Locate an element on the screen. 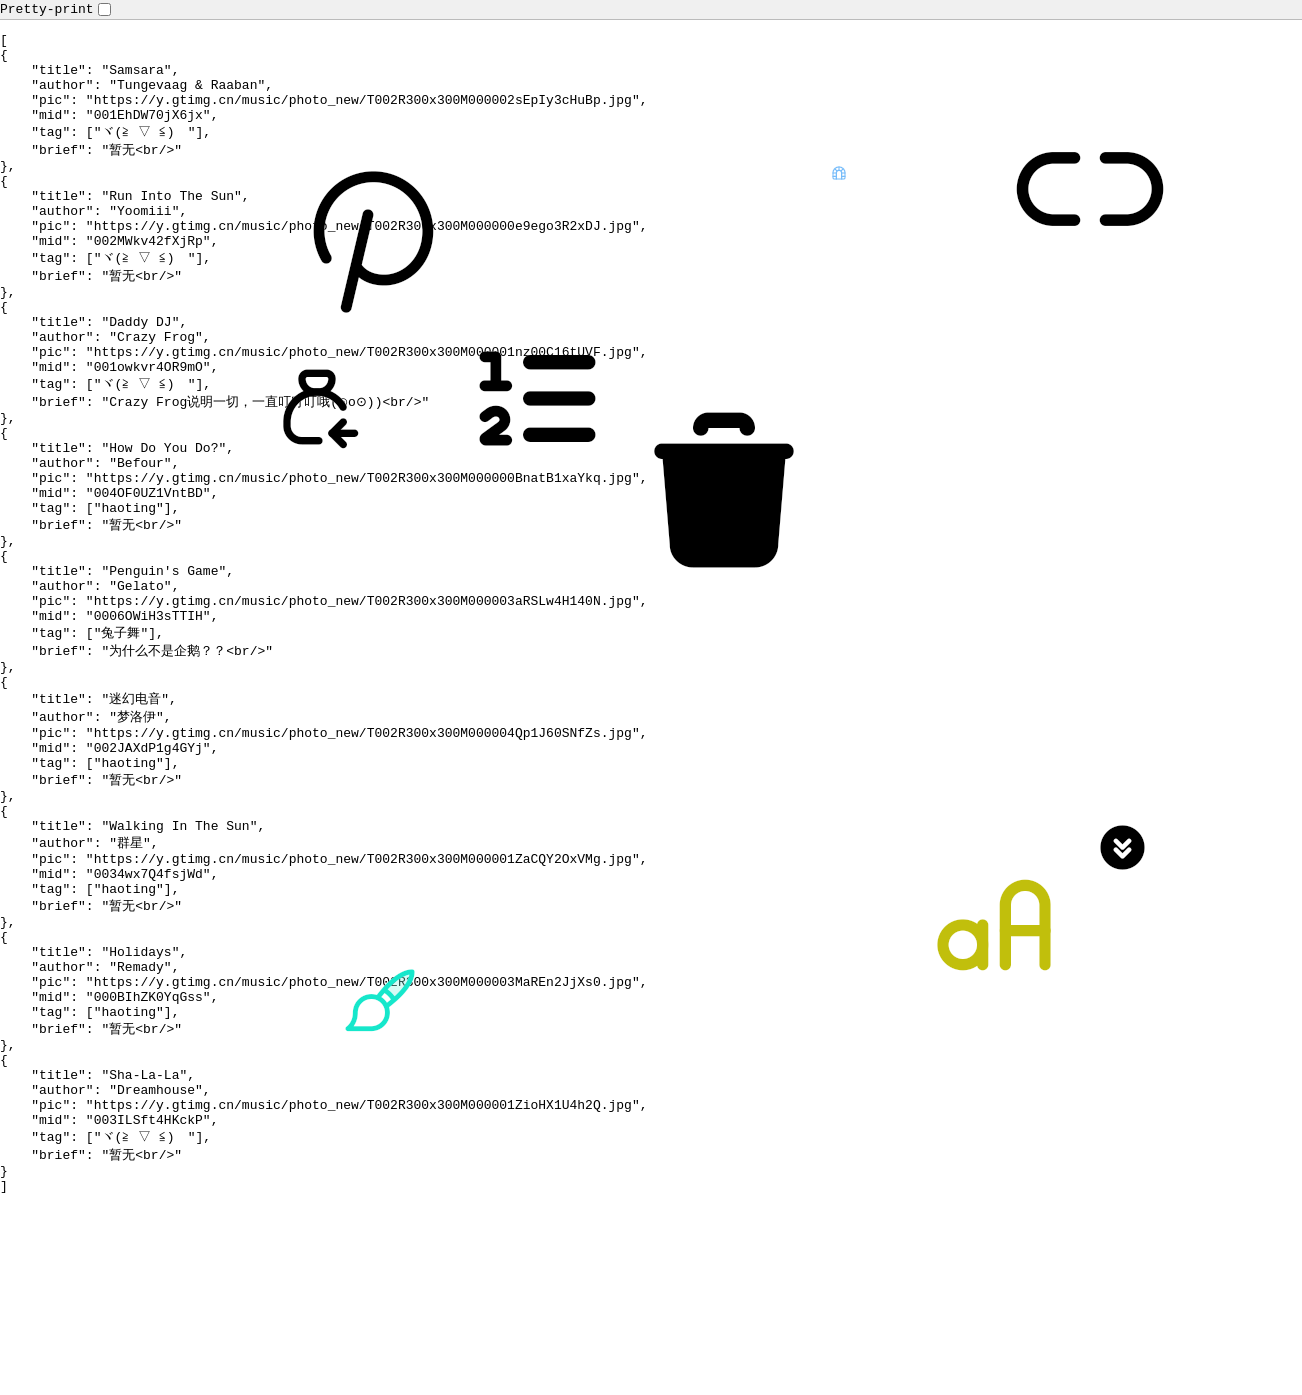 Image resolution: width=1302 pixels, height=1395 pixels. access tunnel or underground passage information is located at coordinates (839, 173).